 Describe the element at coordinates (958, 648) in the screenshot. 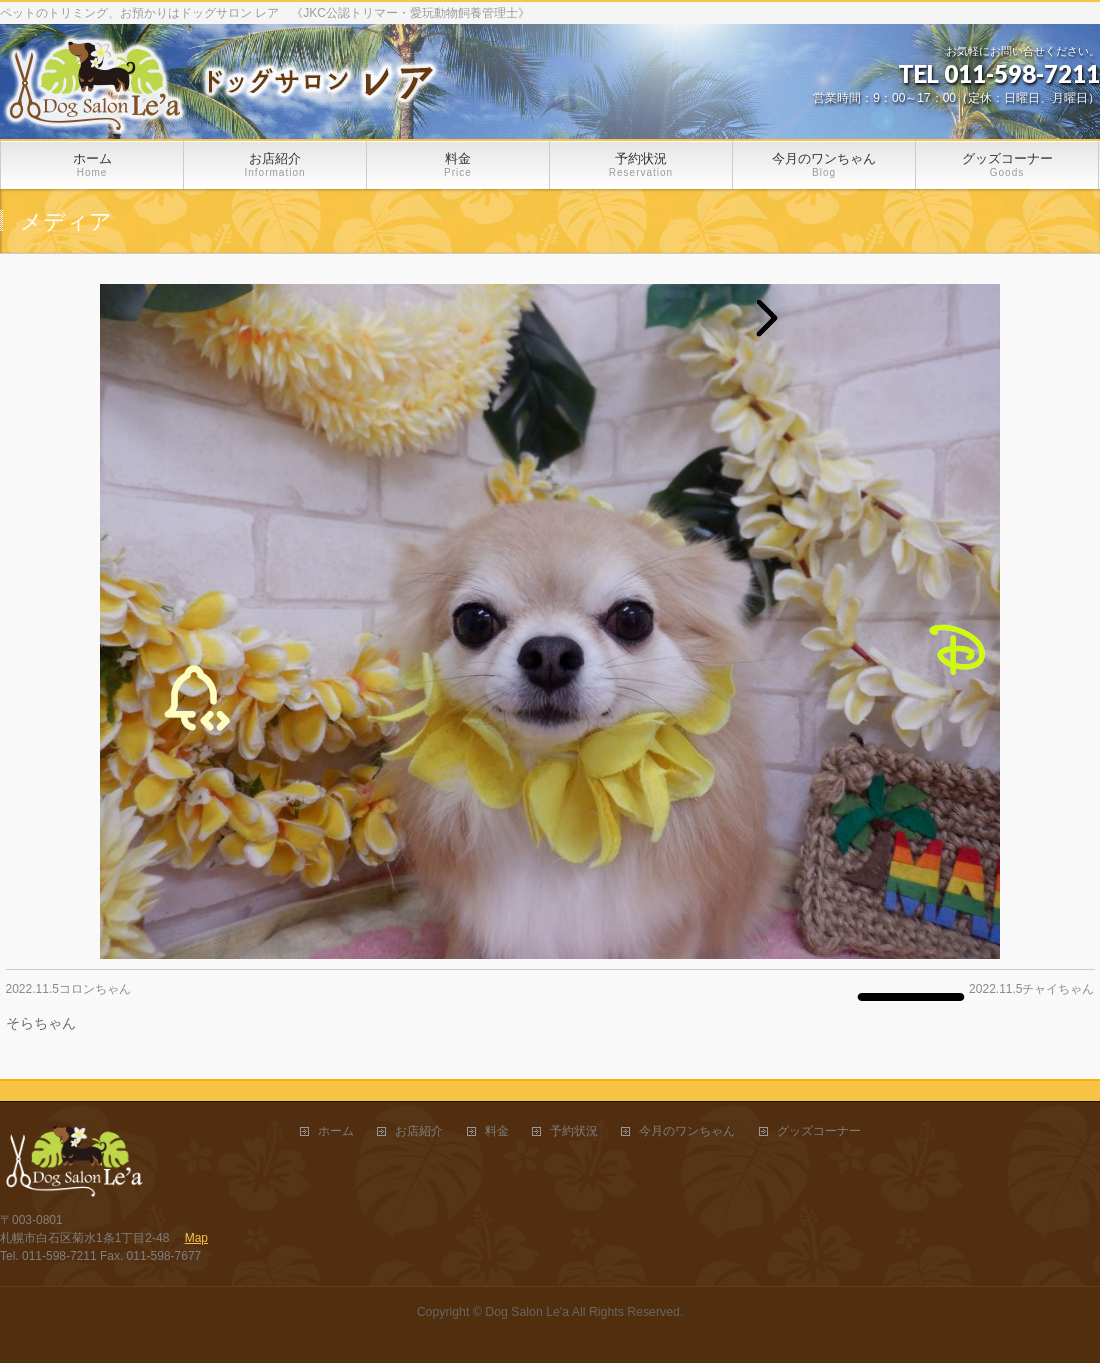

I see `access disney+ streaming service` at that location.